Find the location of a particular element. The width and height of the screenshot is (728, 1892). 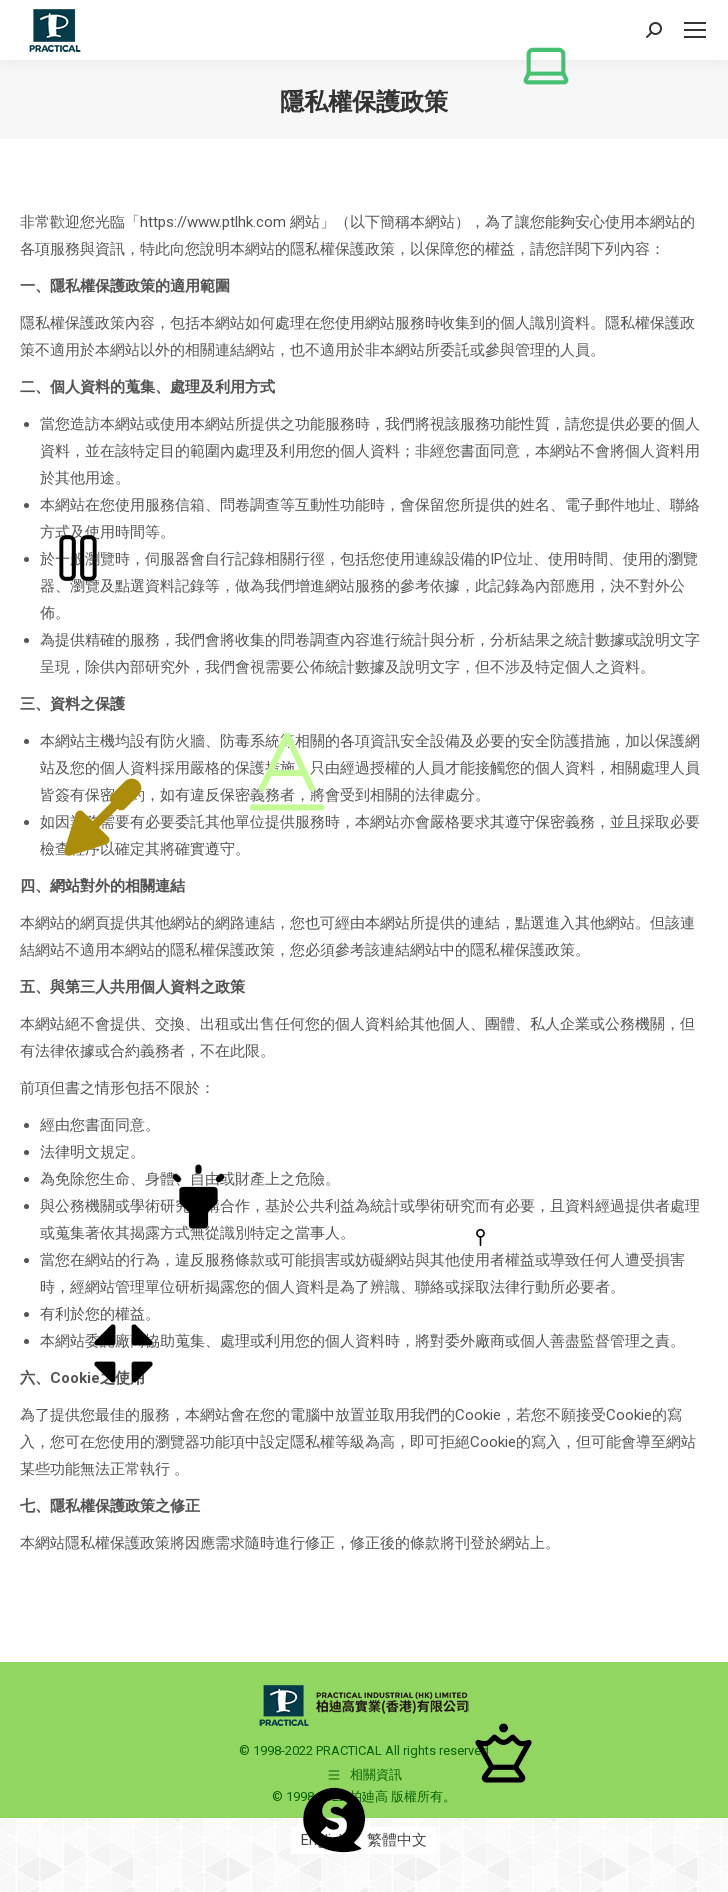

exit fullscreen mode is located at coordinates (123, 1353).